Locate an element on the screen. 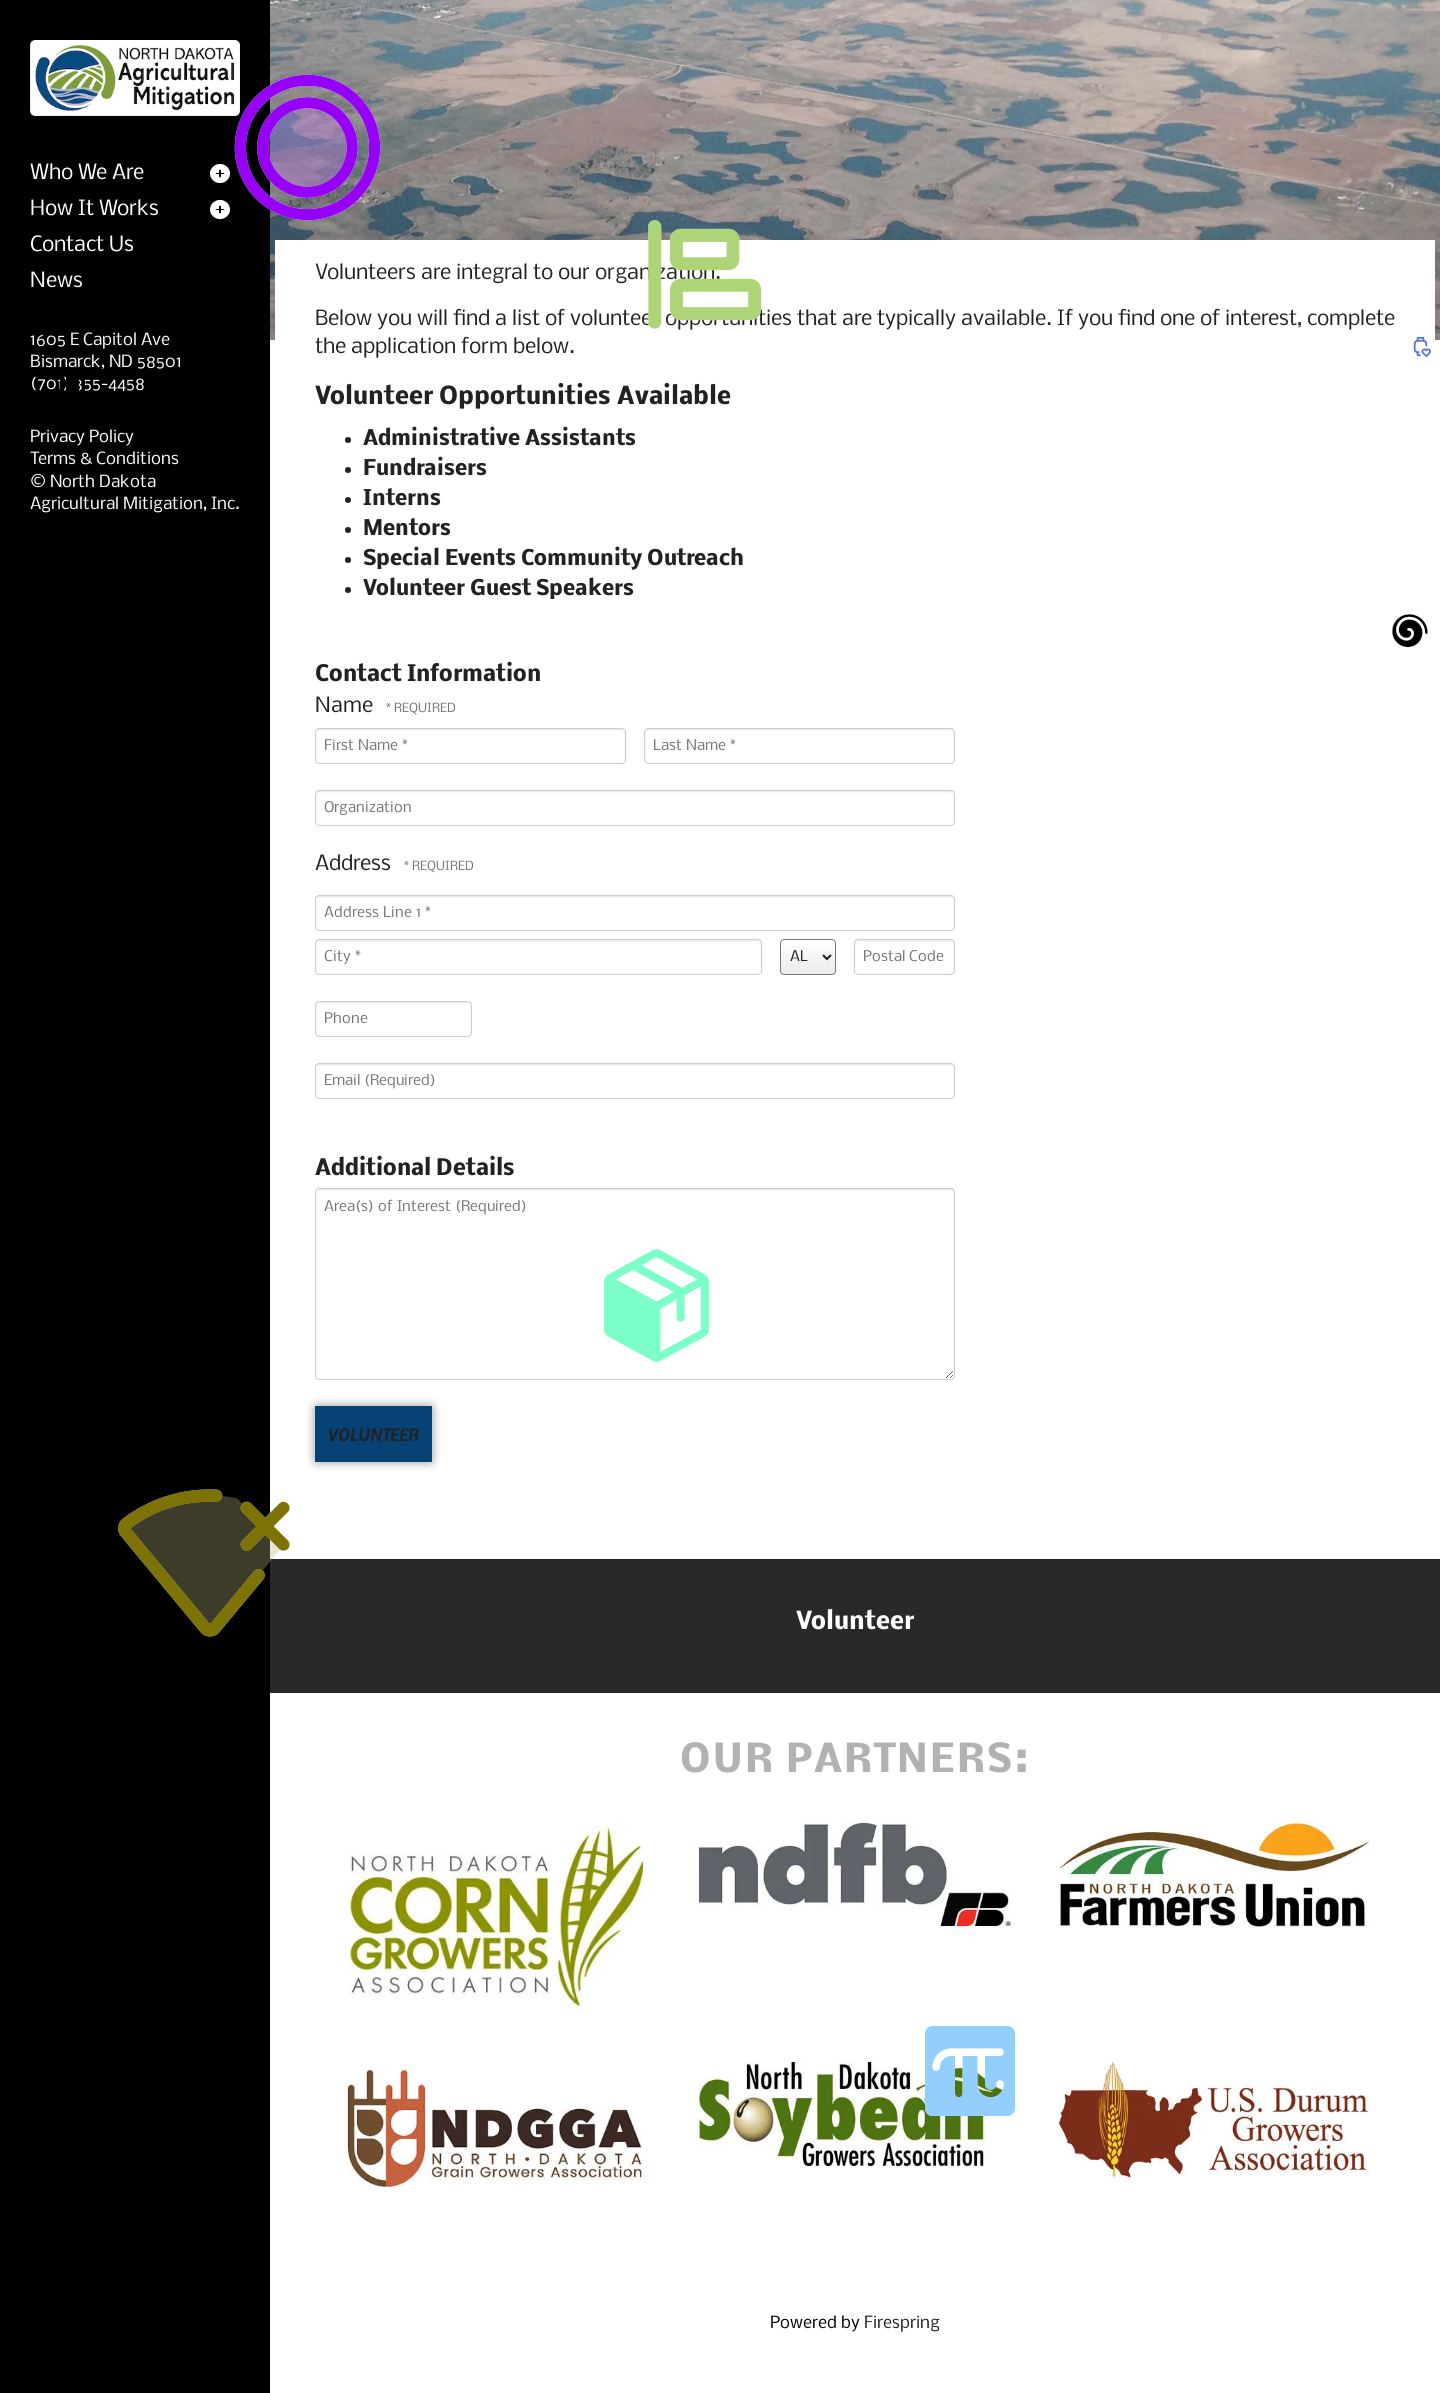 This screenshot has width=1440, height=2393. wifi connection unavailable or disconnected is located at coordinates (210, 1563).